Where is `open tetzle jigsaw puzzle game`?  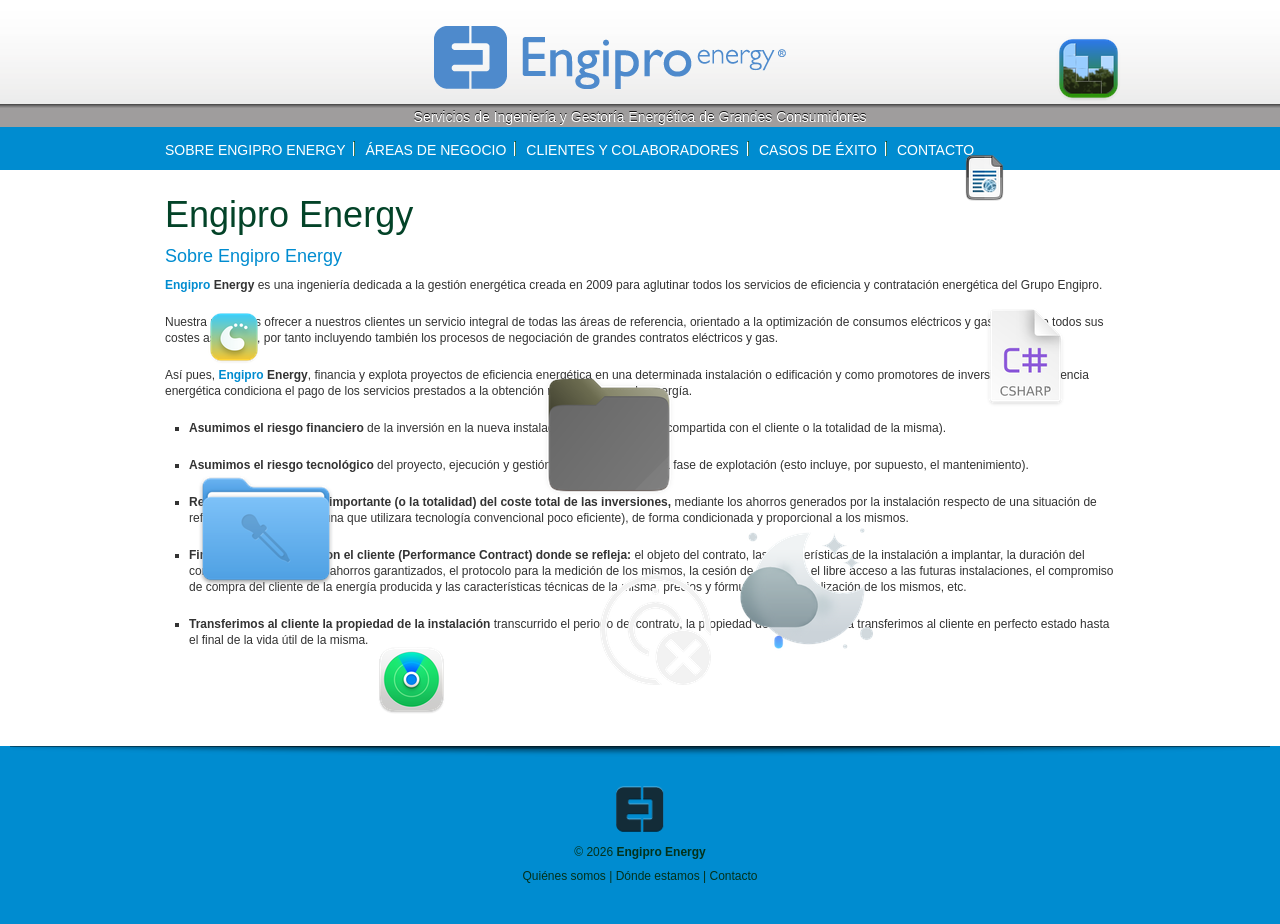
open tetzle jigsaw puzzle game is located at coordinates (1088, 68).